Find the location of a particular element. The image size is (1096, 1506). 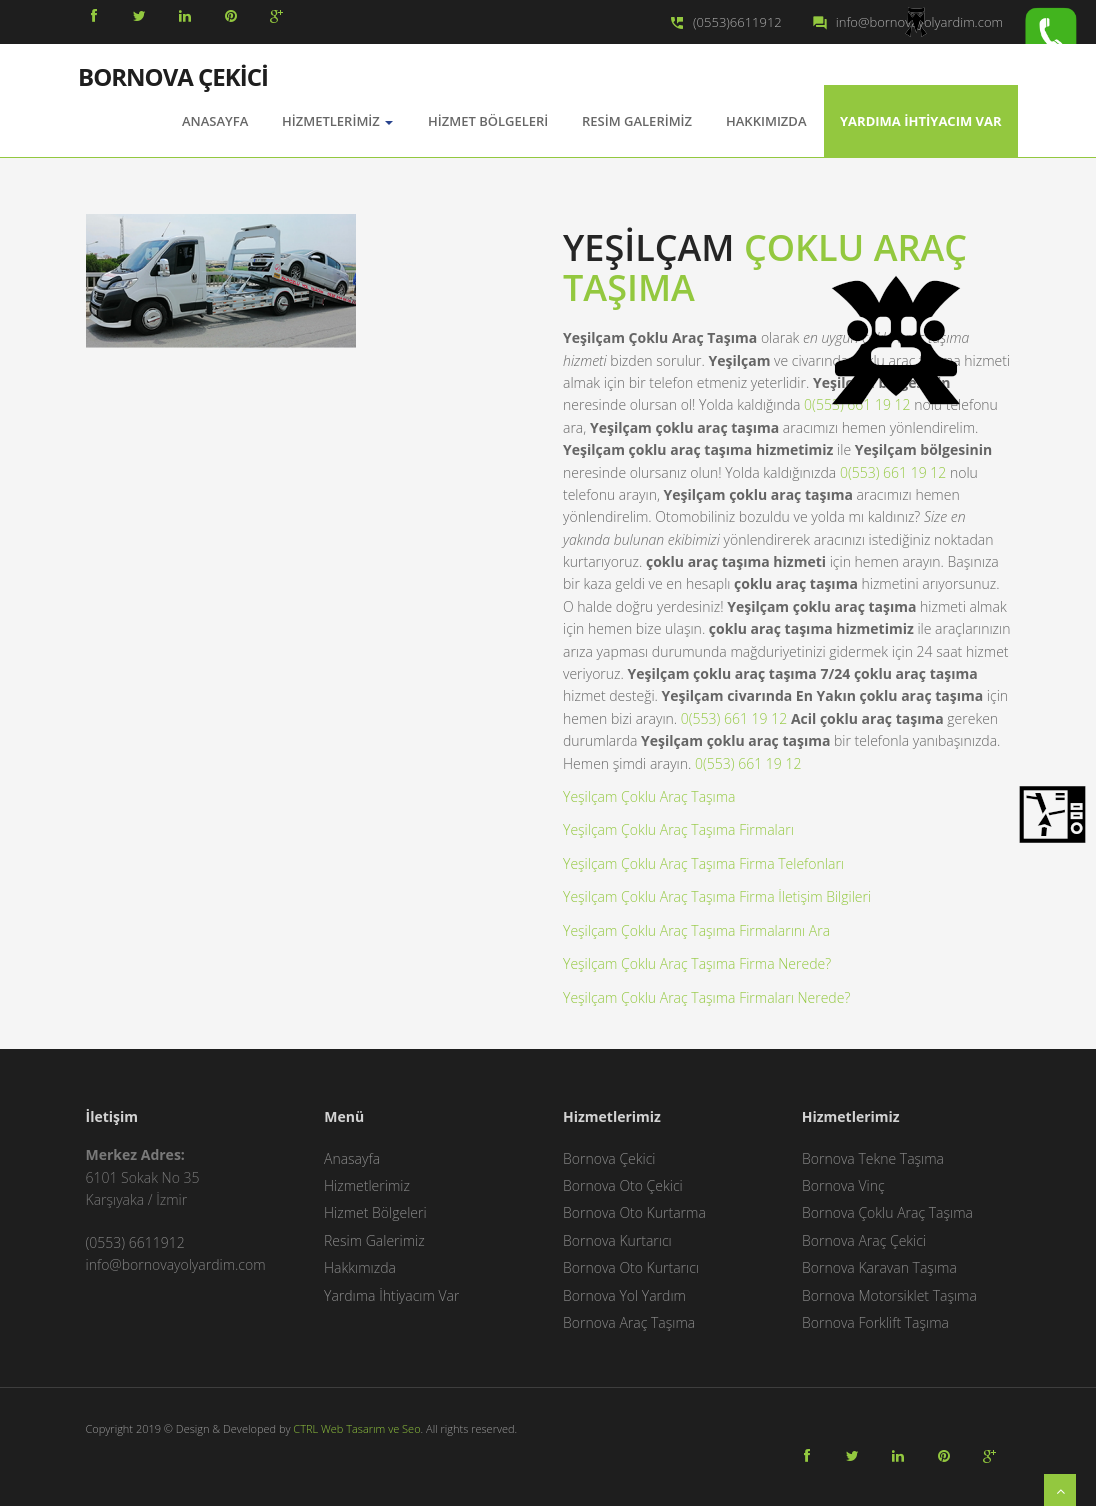

access GPS navigation or location tracking is located at coordinates (1052, 814).